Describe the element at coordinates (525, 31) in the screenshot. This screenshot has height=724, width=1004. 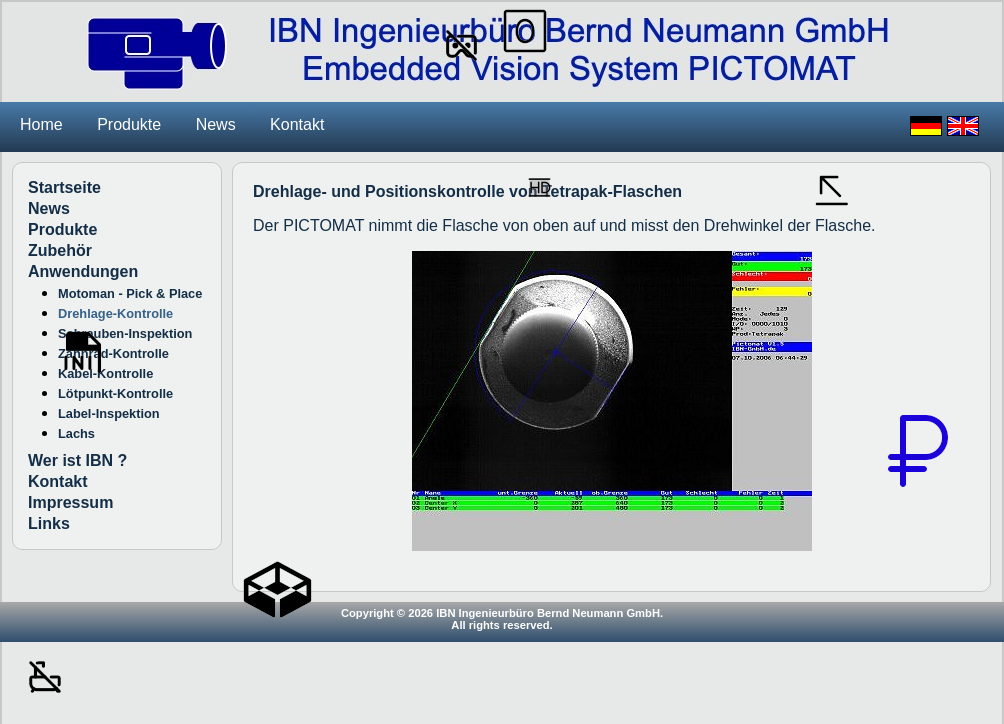
I see `indicates zero or no items` at that location.